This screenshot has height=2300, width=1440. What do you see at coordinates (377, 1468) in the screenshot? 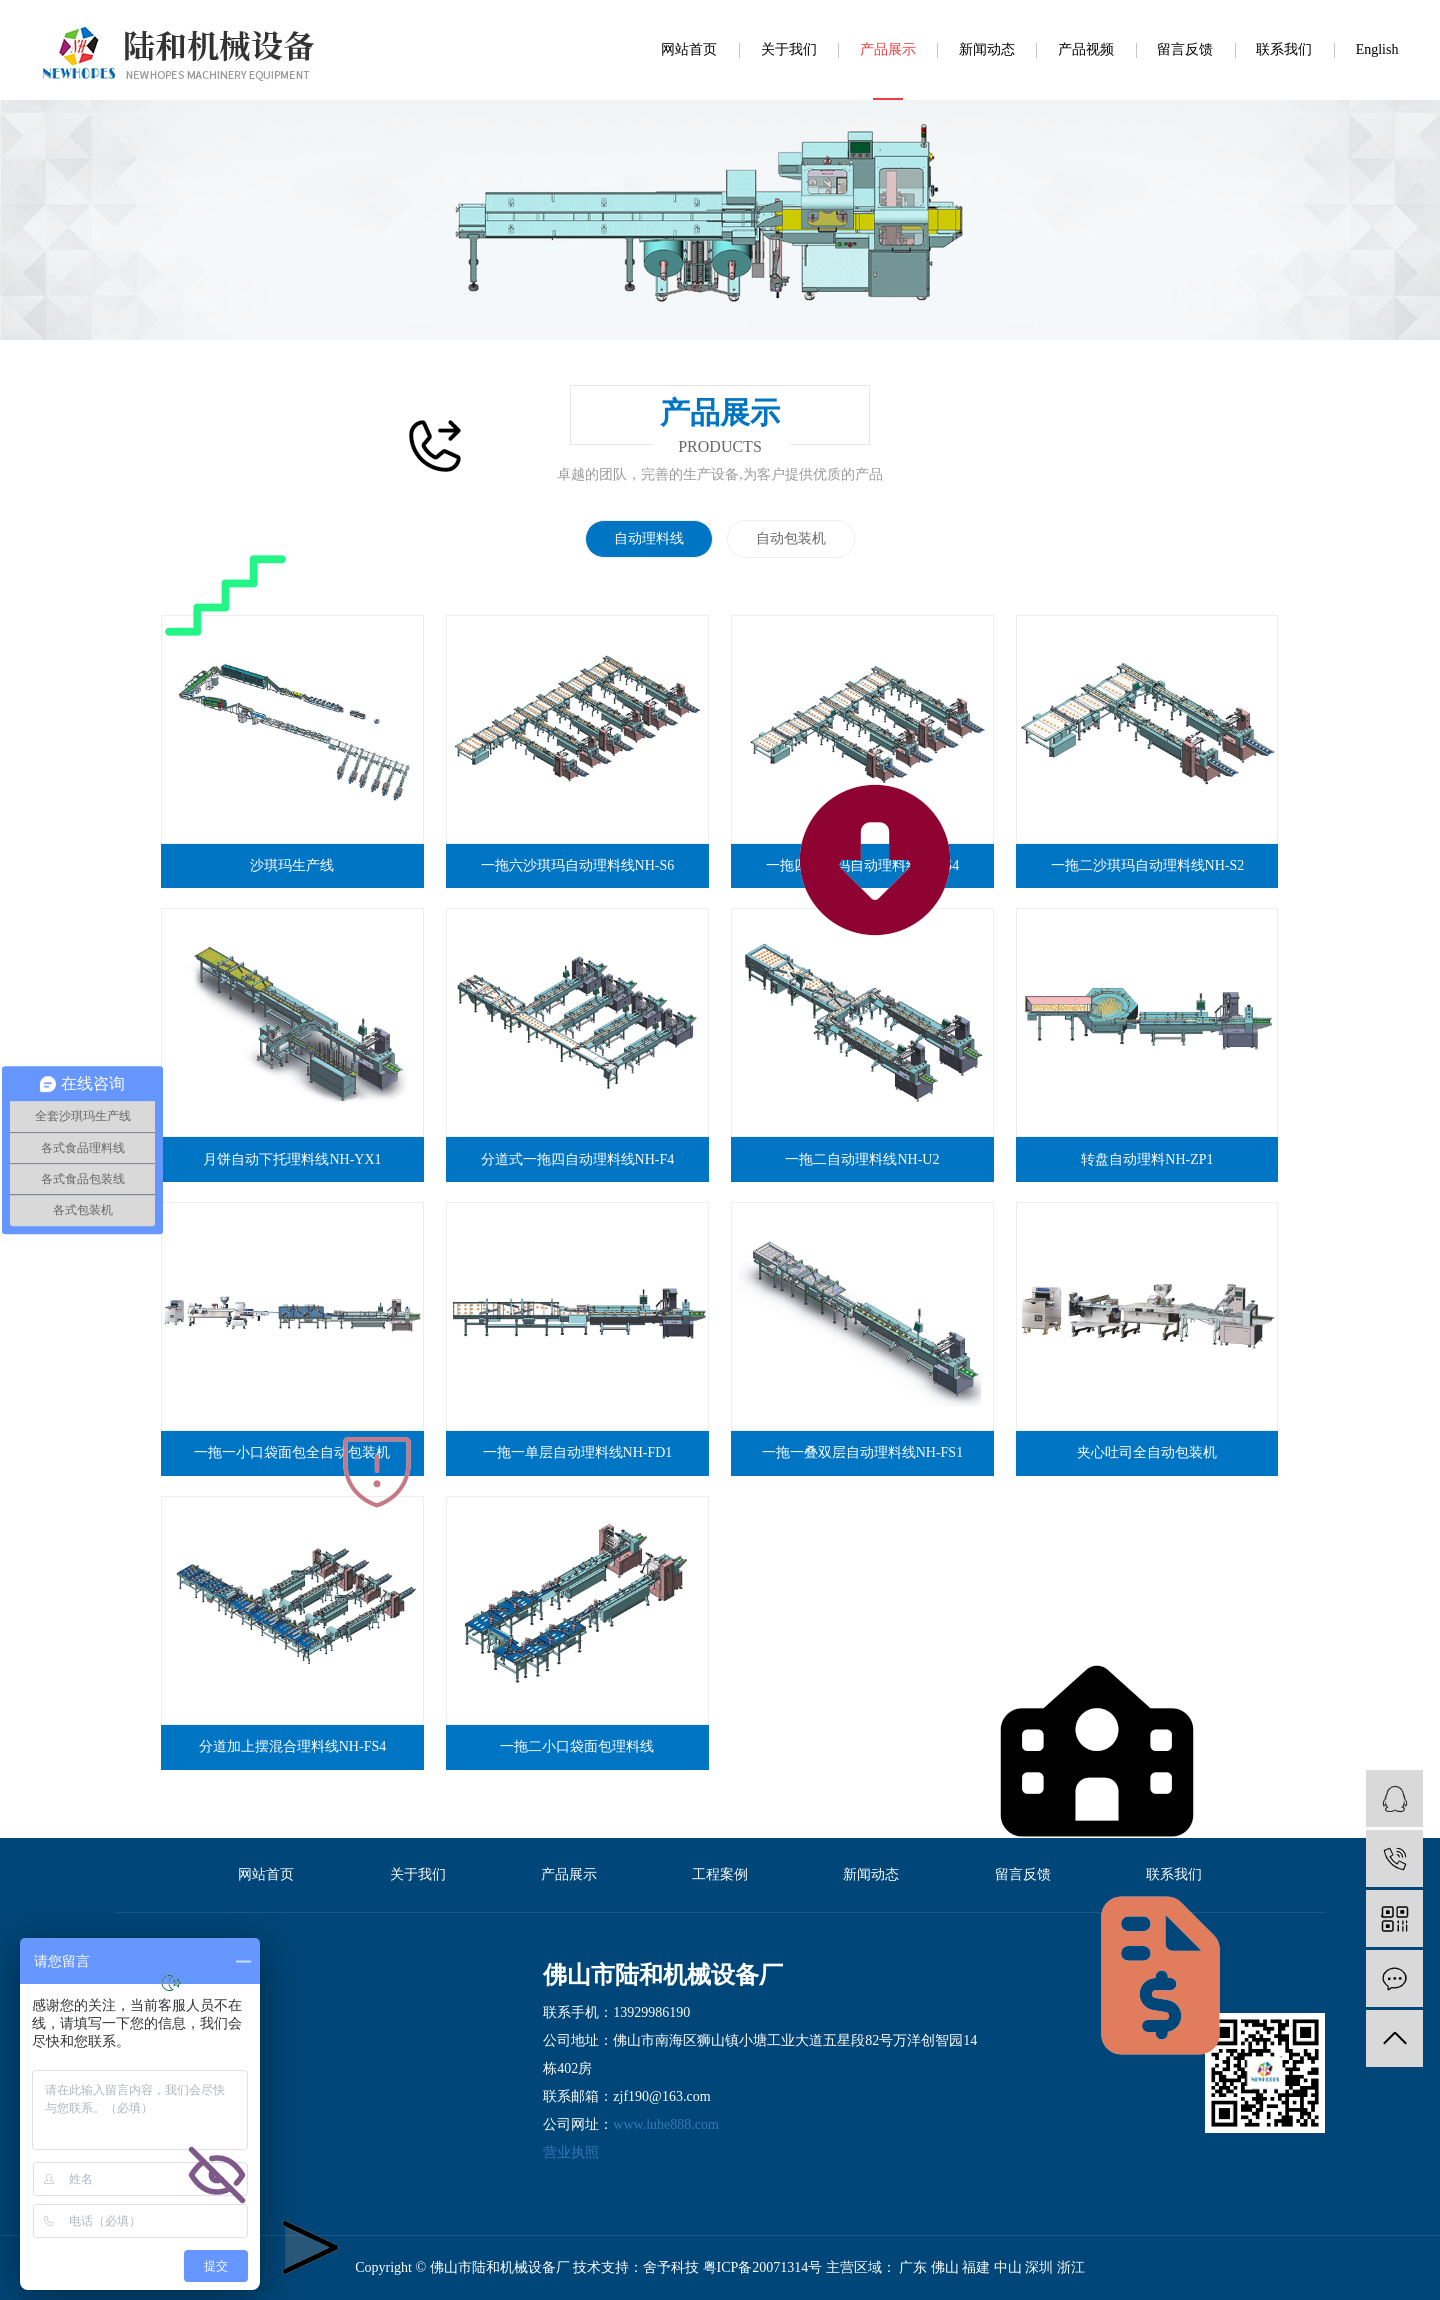
I see `security warning or potential threat detected` at bounding box center [377, 1468].